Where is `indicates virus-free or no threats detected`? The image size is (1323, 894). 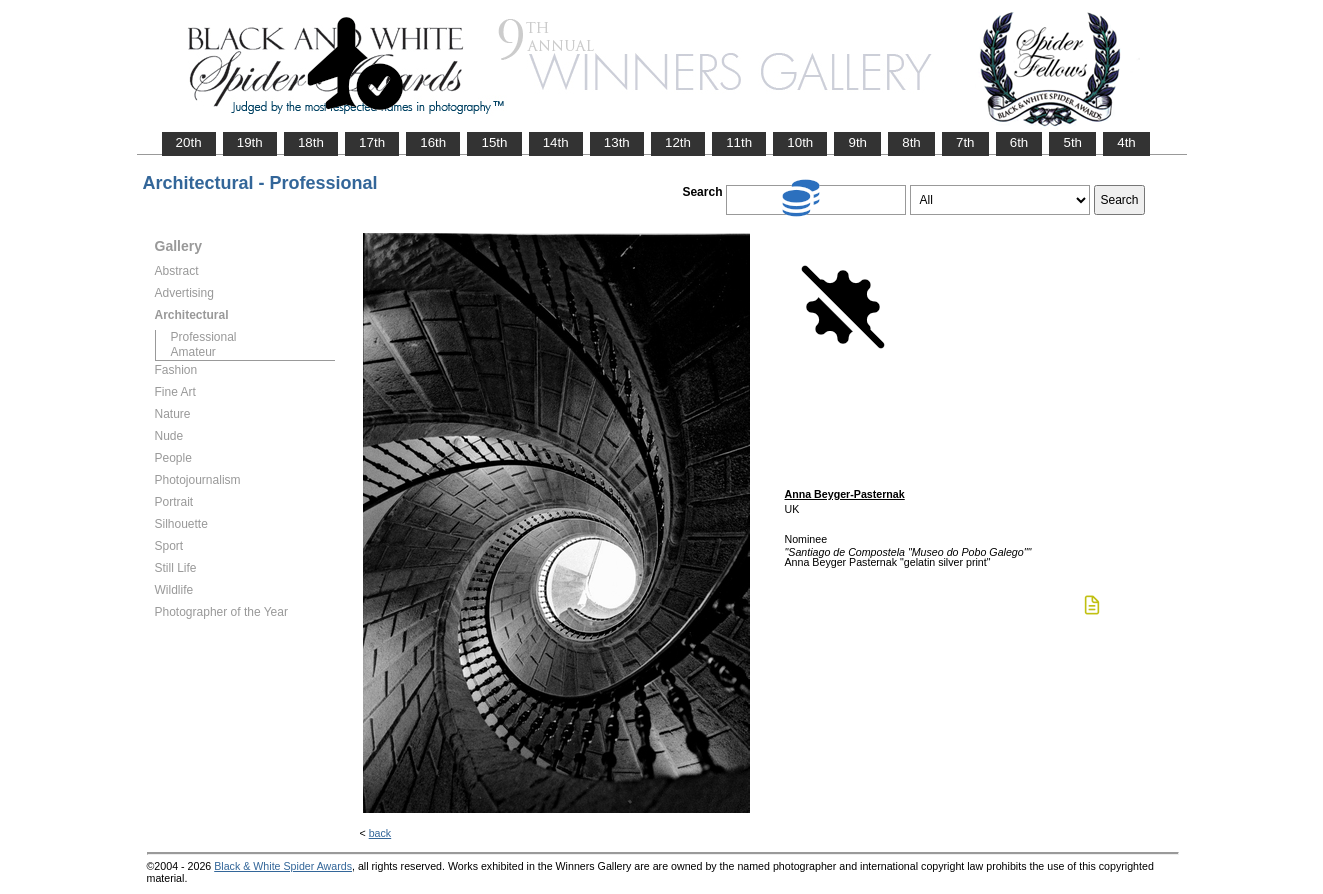
indicates virus-free or no threats detected is located at coordinates (843, 307).